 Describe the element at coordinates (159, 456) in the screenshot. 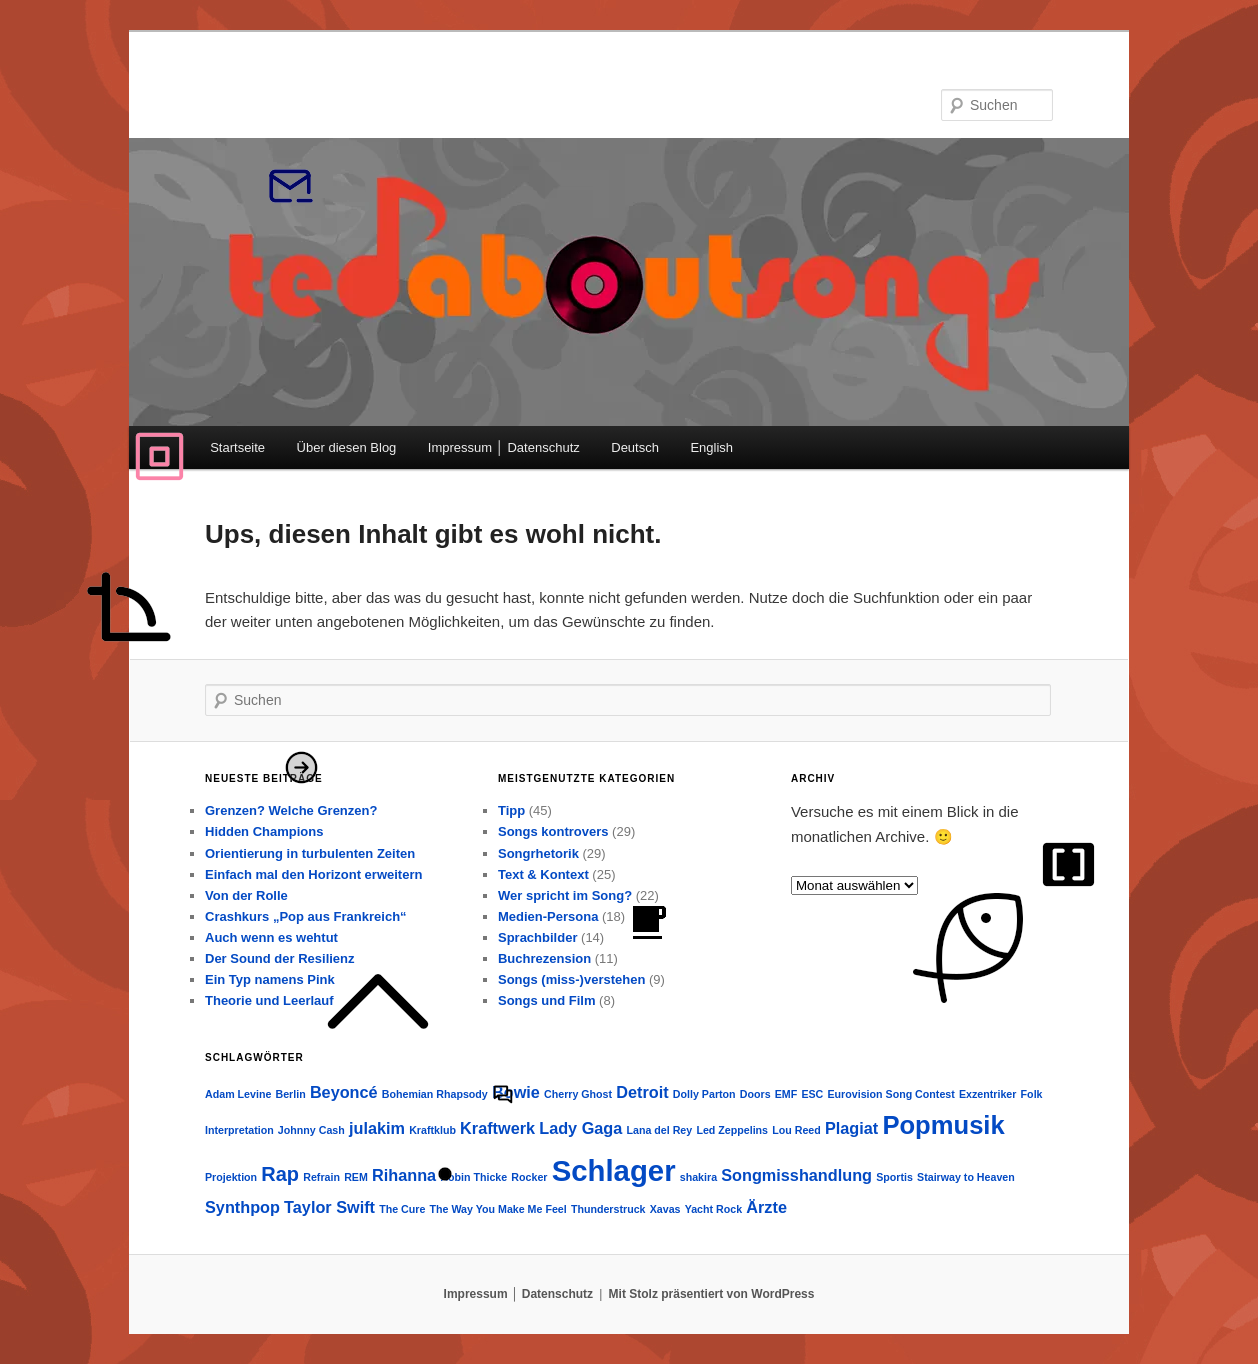

I see `square payment or point-of-sale app` at that location.